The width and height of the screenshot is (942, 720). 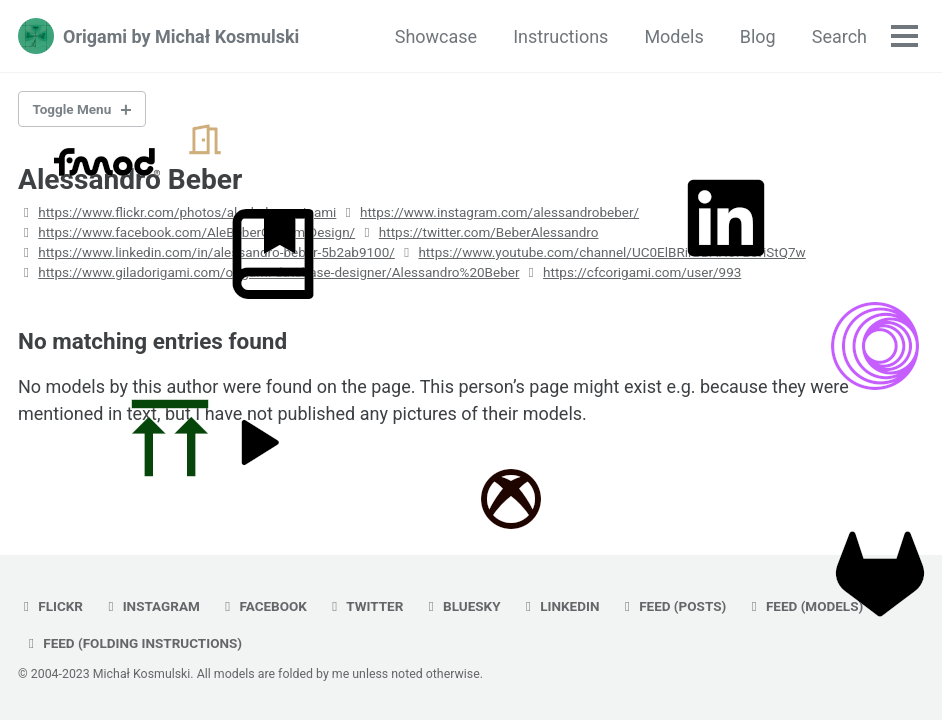 What do you see at coordinates (875, 346) in the screenshot?
I see `open photobucket app` at bounding box center [875, 346].